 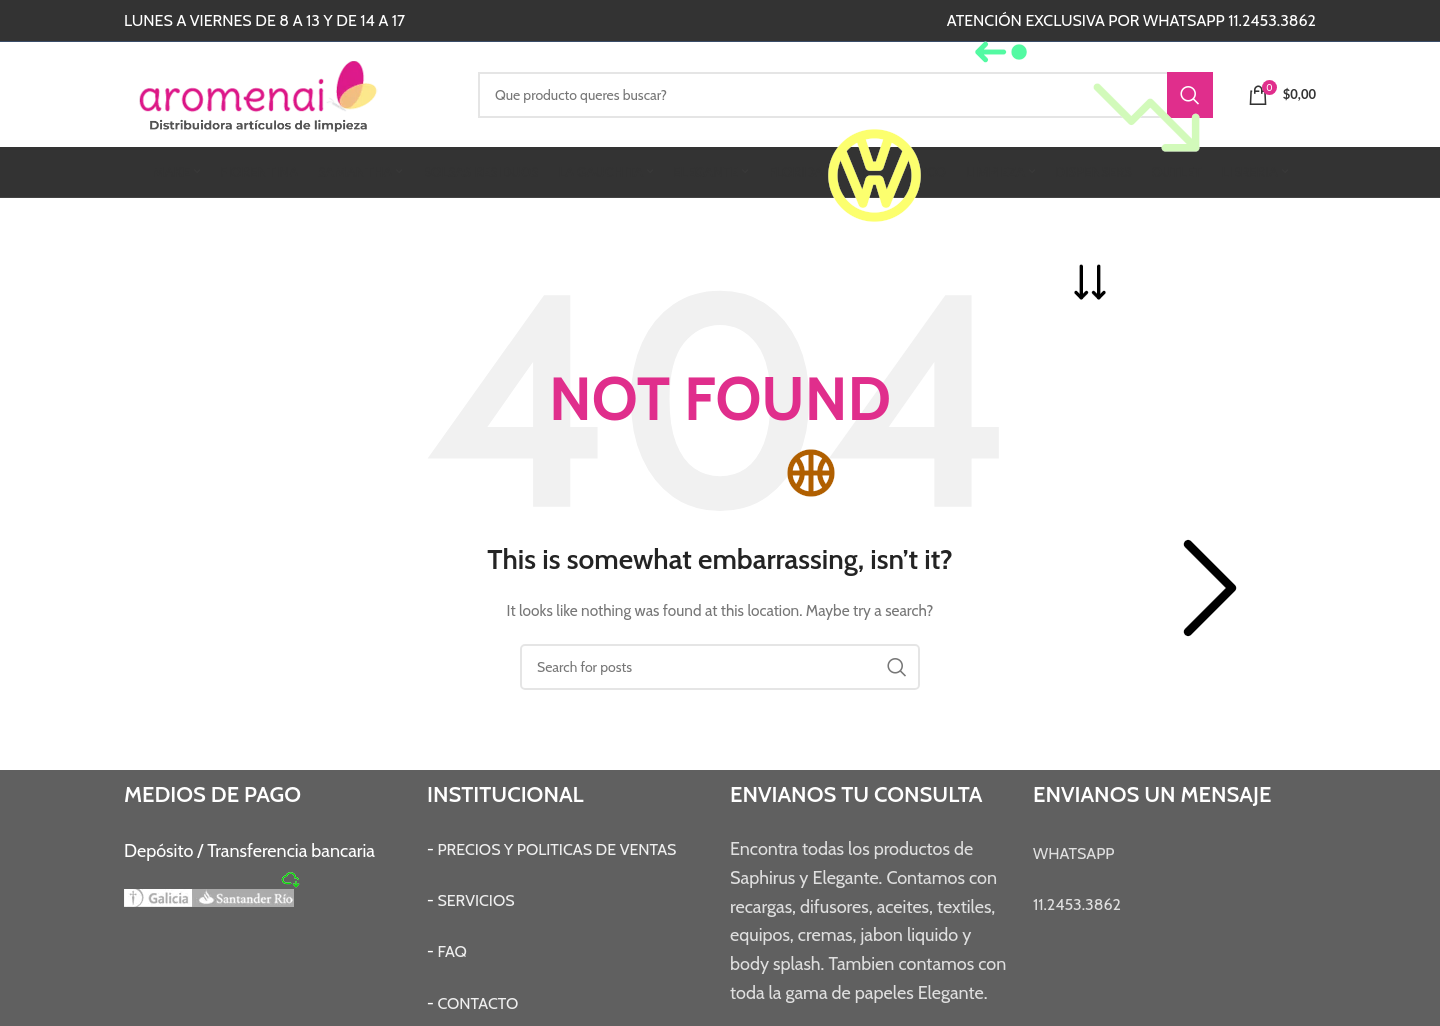 What do you see at coordinates (1001, 52) in the screenshot?
I see `move selected item to the left` at bounding box center [1001, 52].